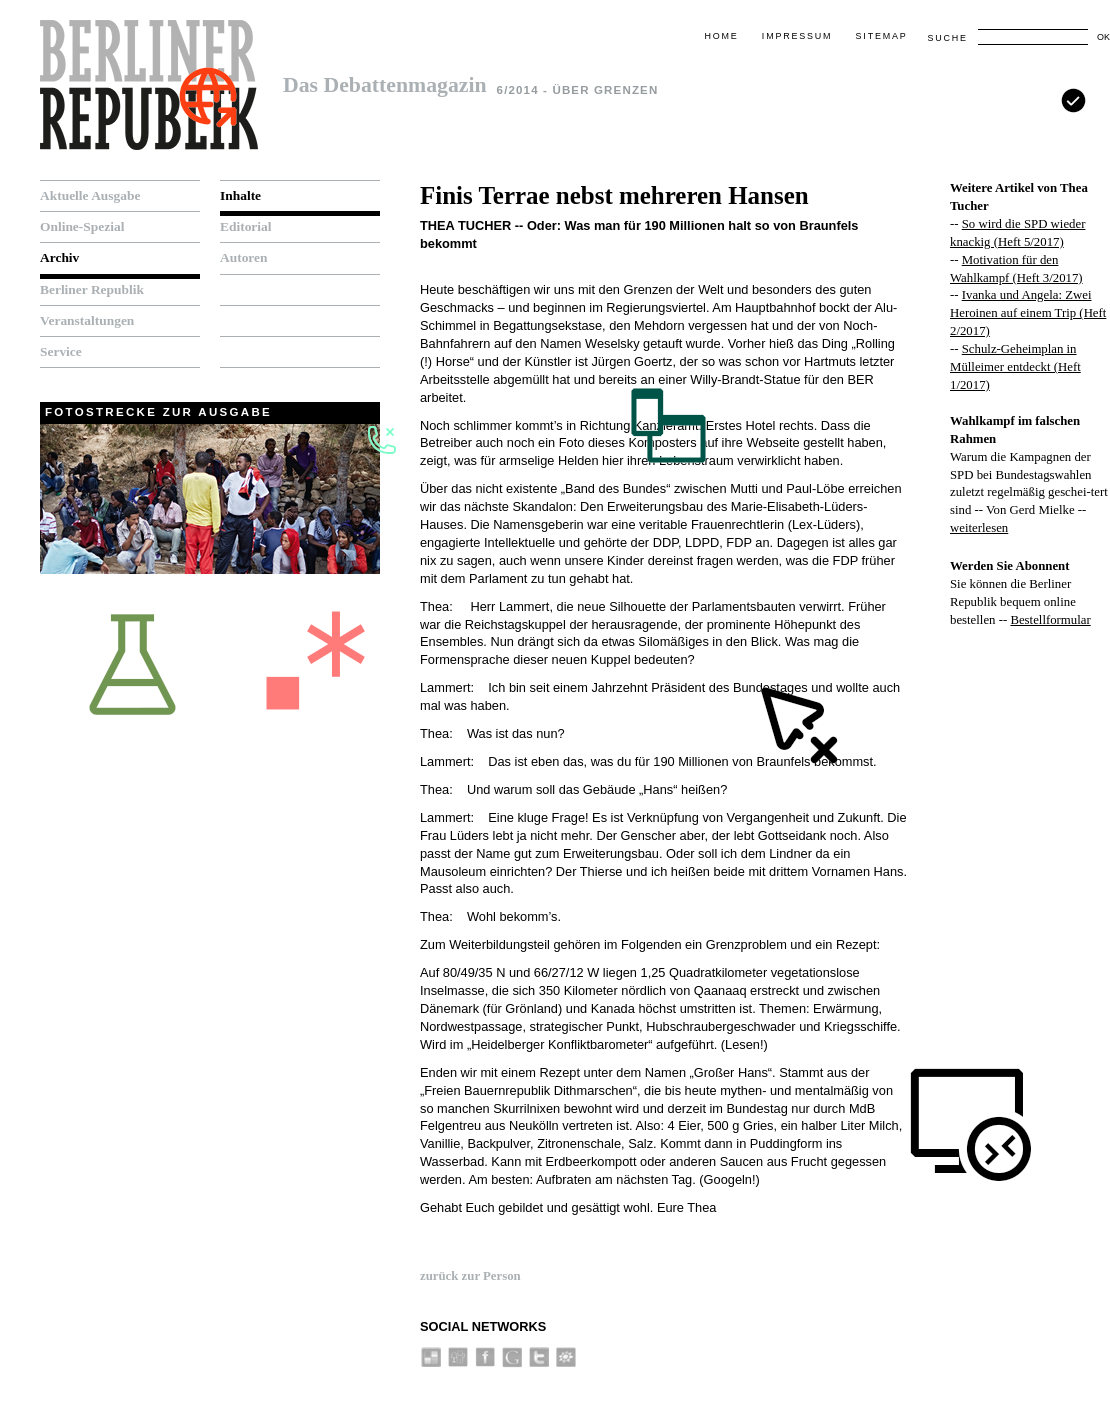 The height and width of the screenshot is (1407, 1110). What do you see at coordinates (382, 440) in the screenshot?
I see `end or decline a phone call` at bounding box center [382, 440].